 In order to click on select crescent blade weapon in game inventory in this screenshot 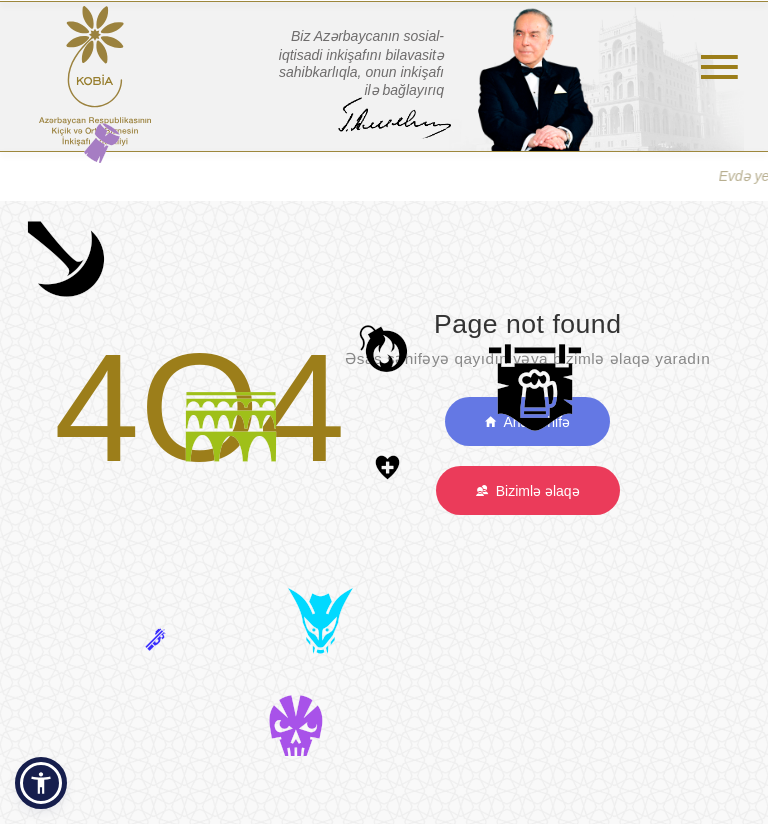, I will do `click(66, 259)`.